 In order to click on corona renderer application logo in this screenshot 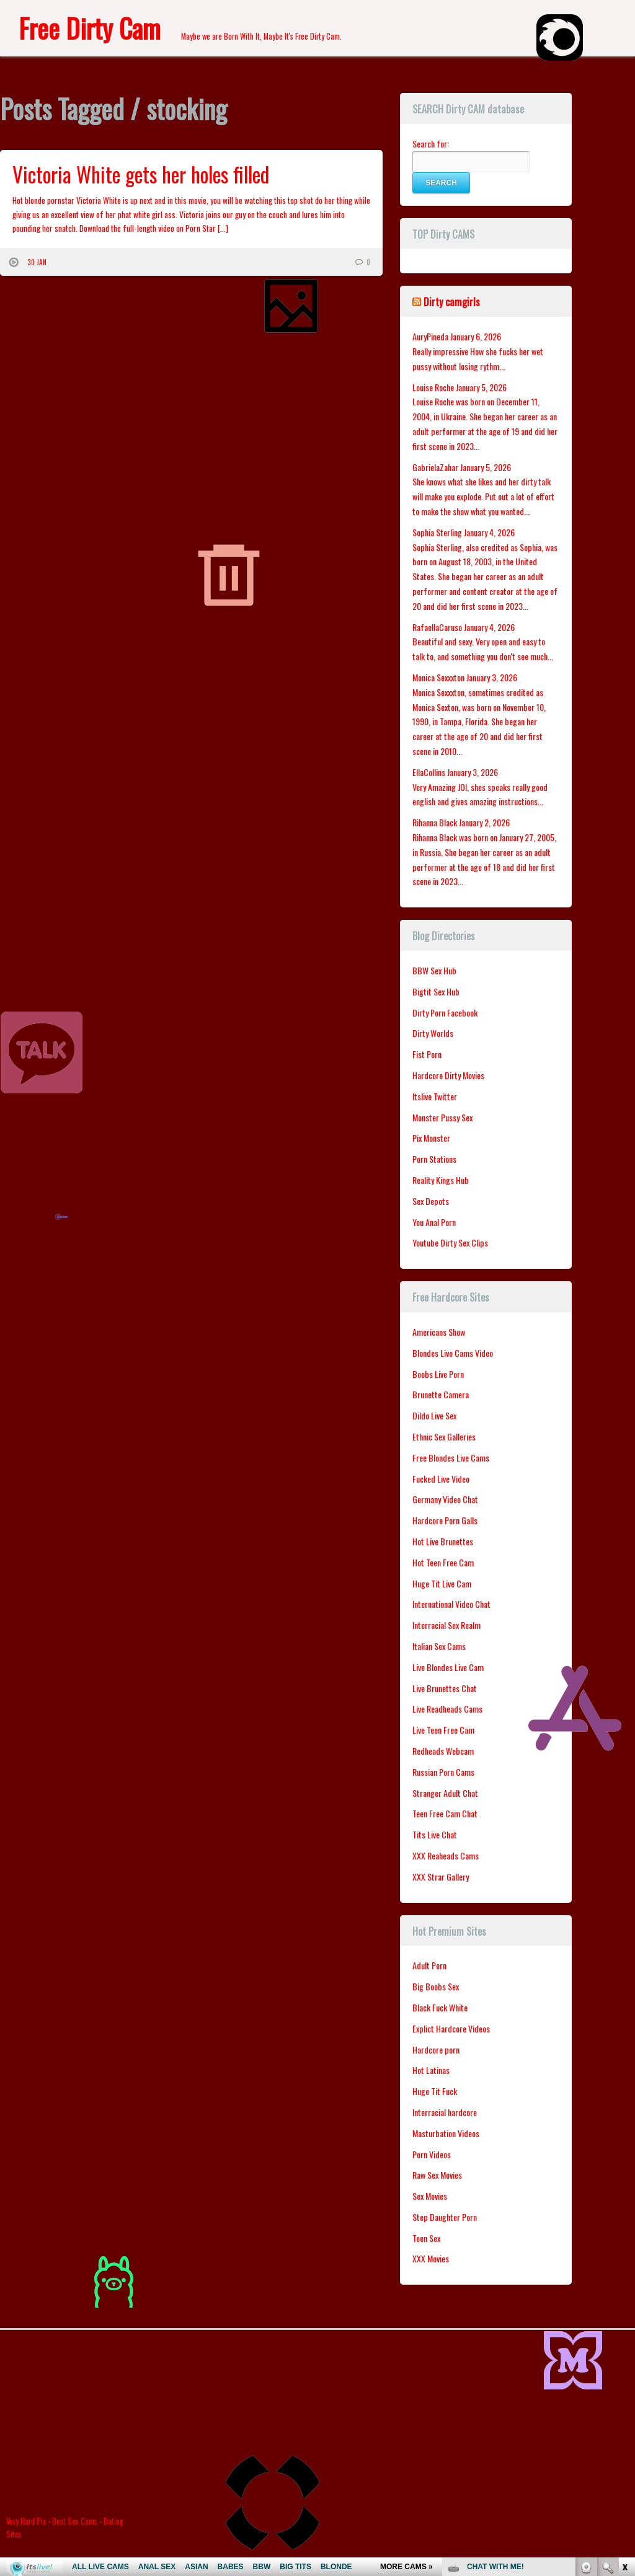, I will do `click(559, 37)`.